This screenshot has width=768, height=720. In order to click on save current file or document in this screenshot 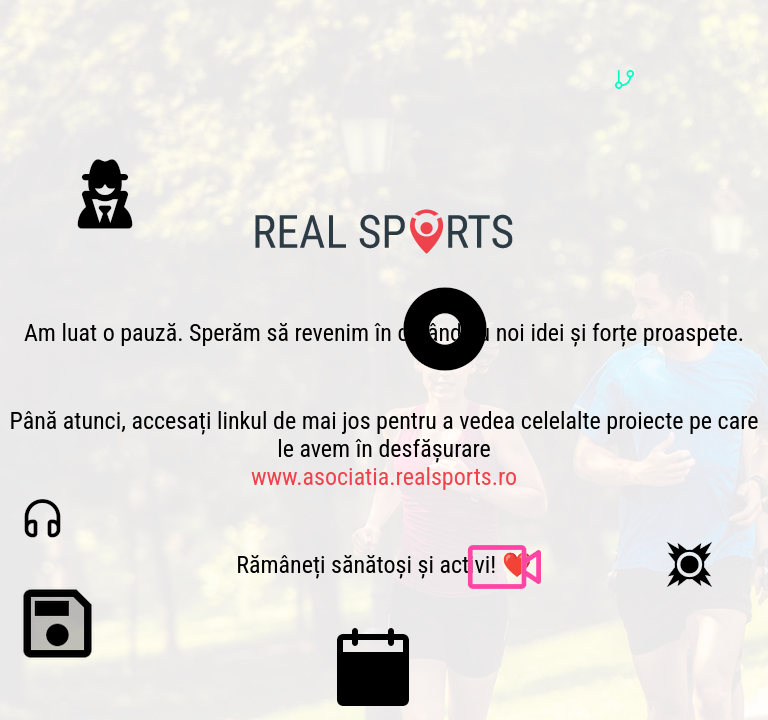, I will do `click(57, 623)`.